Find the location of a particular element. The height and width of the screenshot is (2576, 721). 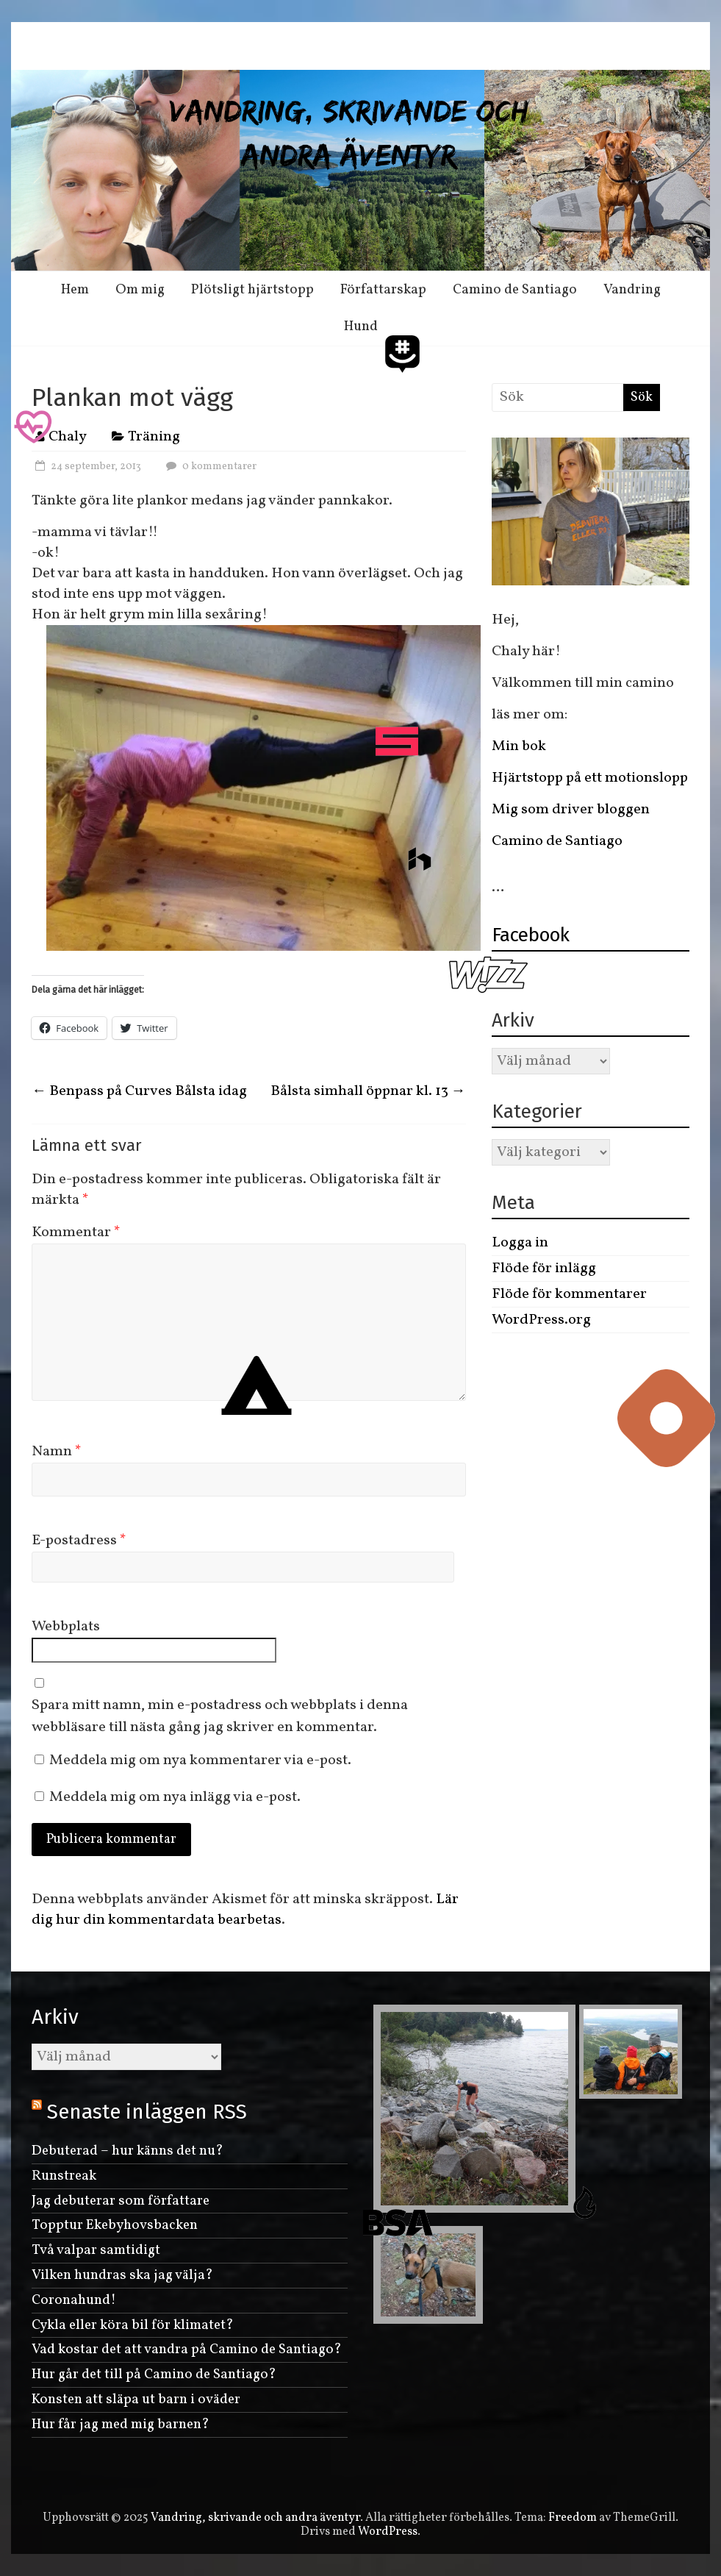

buysellads company logo is located at coordinates (398, 2222).